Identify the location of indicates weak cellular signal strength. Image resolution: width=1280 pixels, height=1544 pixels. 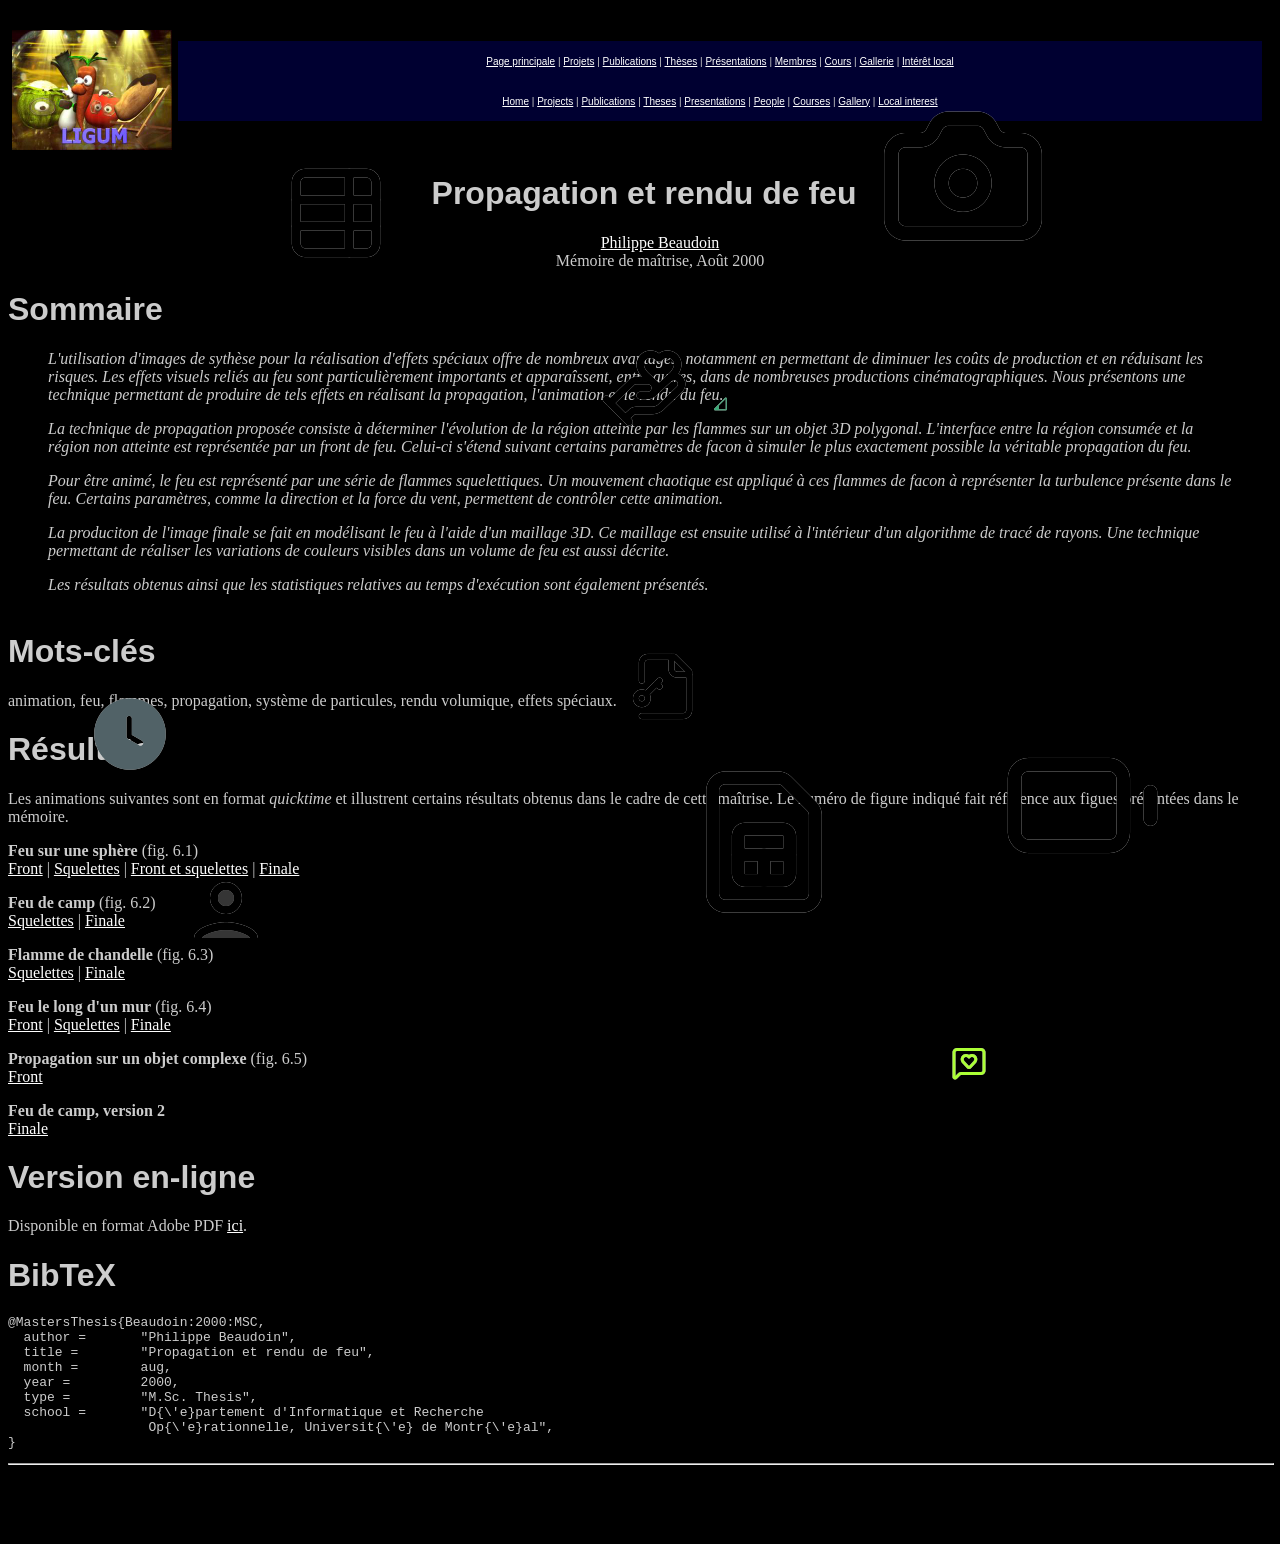
(721, 404).